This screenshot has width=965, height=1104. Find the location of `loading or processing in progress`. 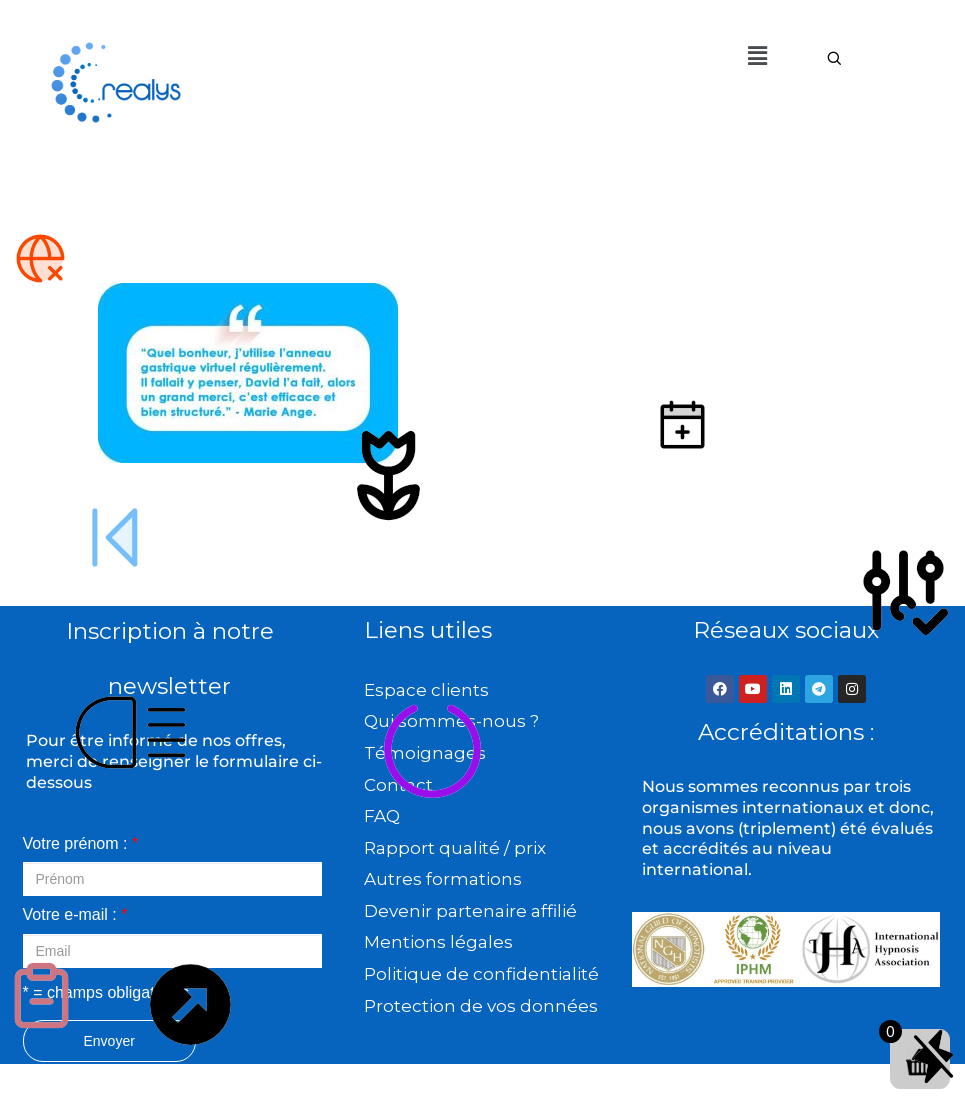

loading or processing in progress is located at coordinates (432, 749).